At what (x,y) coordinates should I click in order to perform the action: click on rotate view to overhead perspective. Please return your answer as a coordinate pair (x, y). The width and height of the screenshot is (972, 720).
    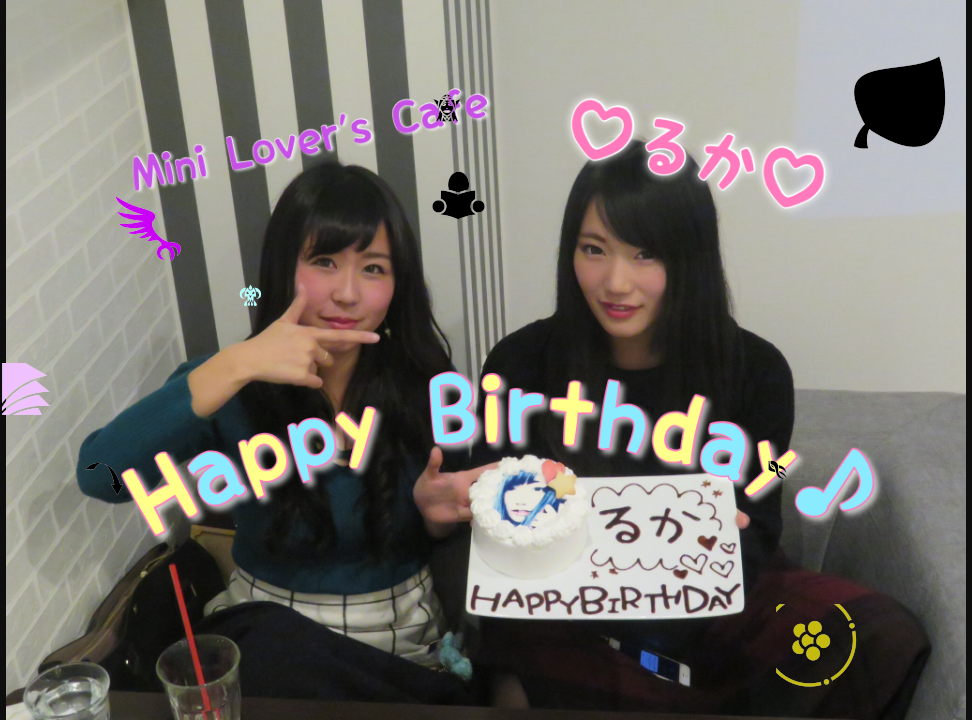
    Looking at the image, I should click on (104, 479).